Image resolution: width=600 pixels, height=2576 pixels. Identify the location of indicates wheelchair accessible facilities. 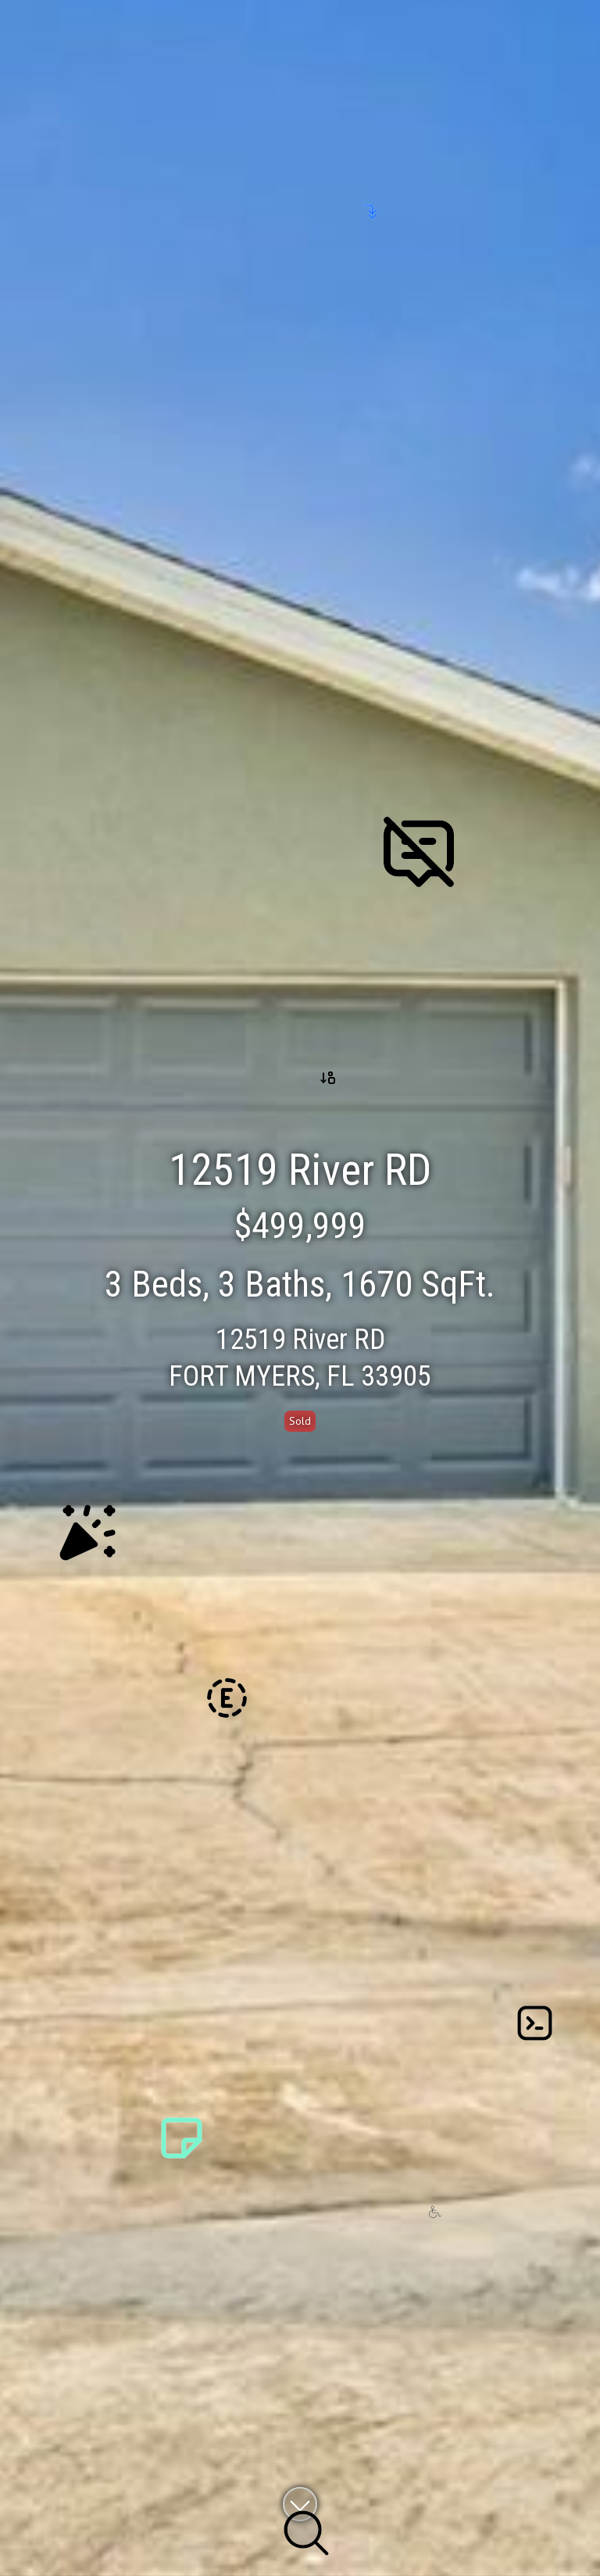
(434, 2212).